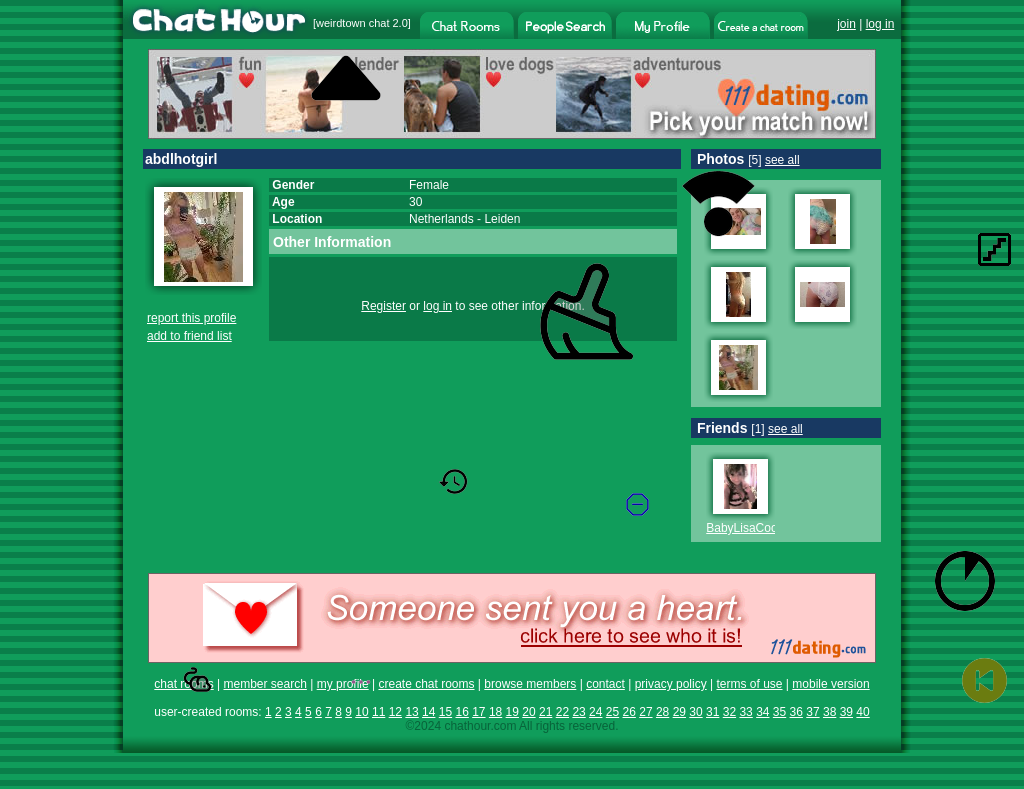 This screenshot has width=1024, height=789. What do you see at coordinates (965, 581) in the screenshot?
I see `indicates 10% progress or completion` at bounding box center [965, 581].